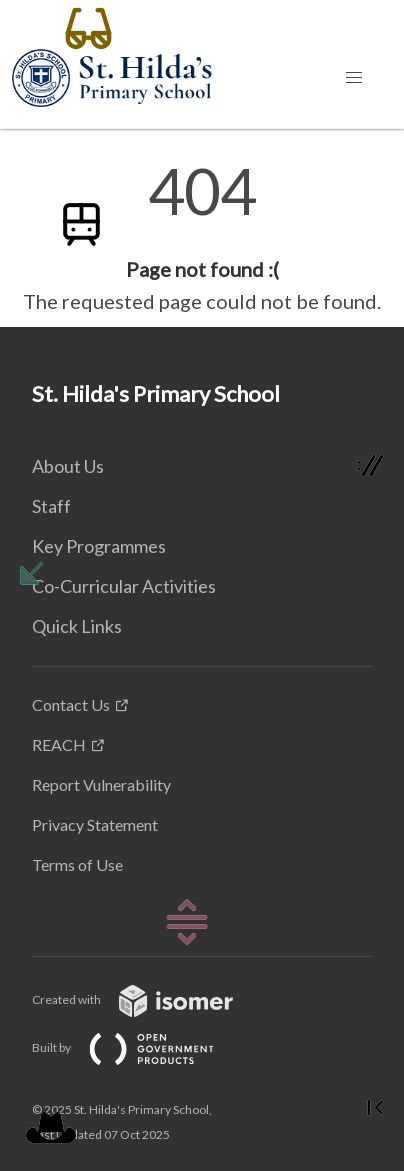  Describe the element at coordinates (81, 223) in the screenshot. I see `view tram or light rail transit options` at that location.